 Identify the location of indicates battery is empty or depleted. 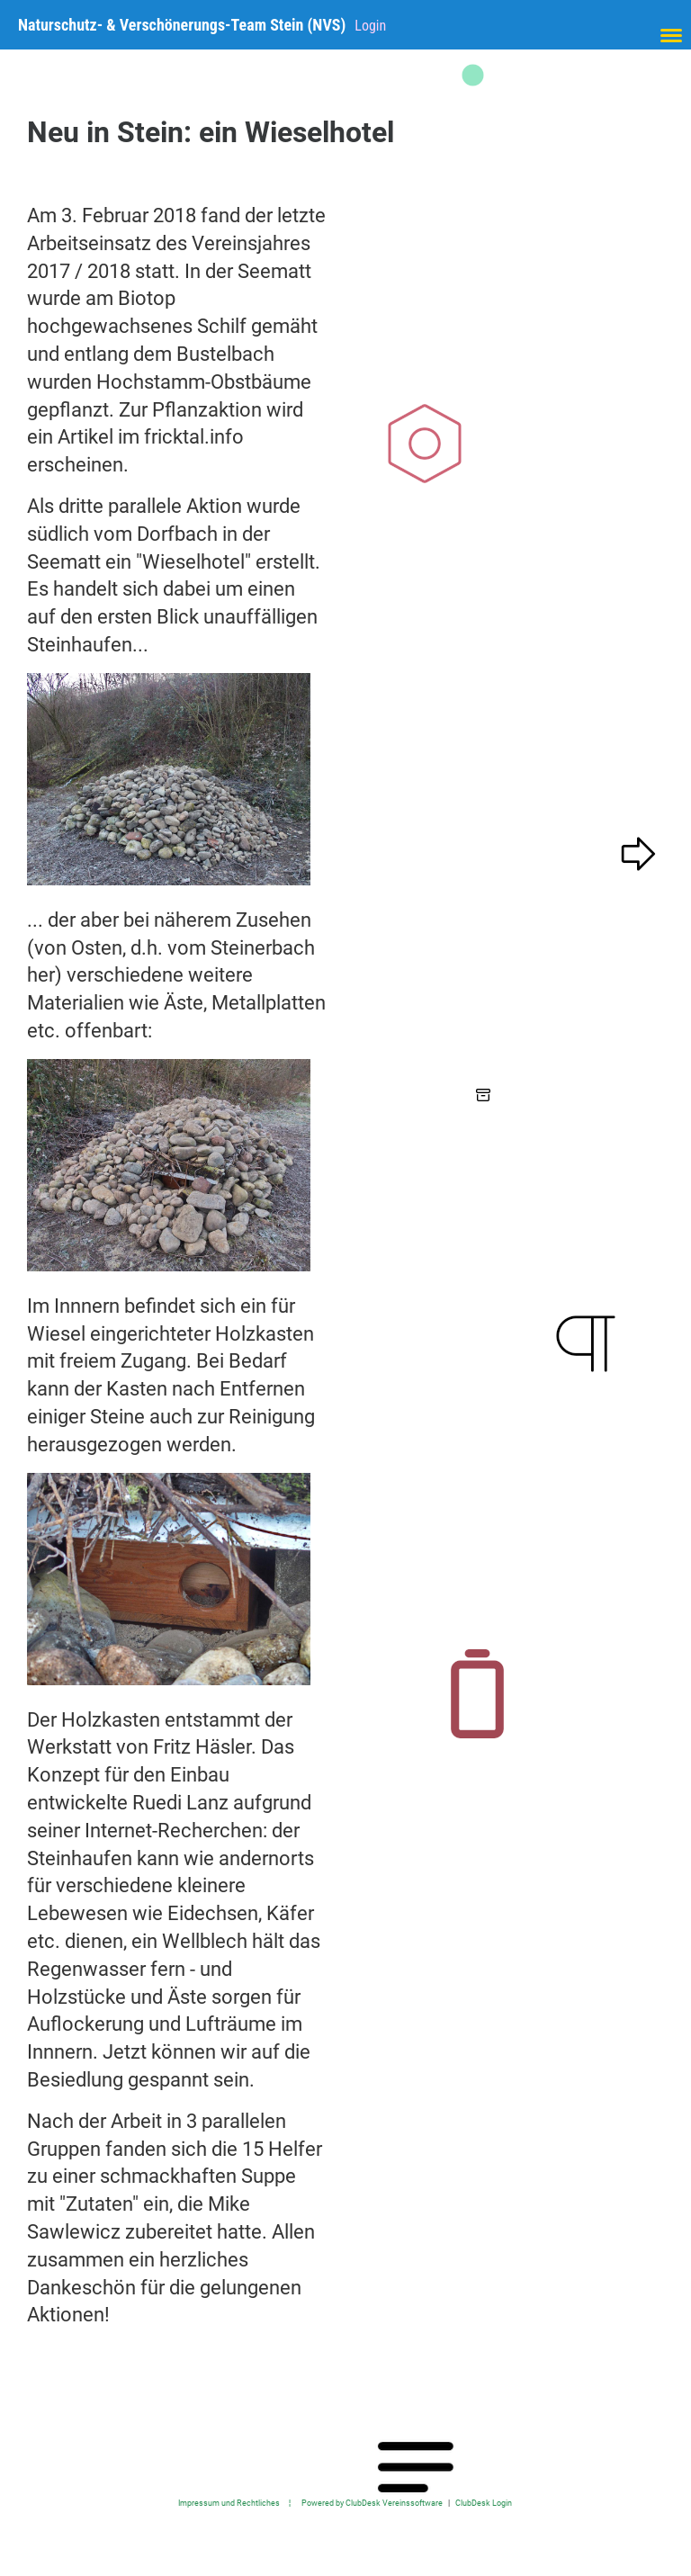
(477, 1693).